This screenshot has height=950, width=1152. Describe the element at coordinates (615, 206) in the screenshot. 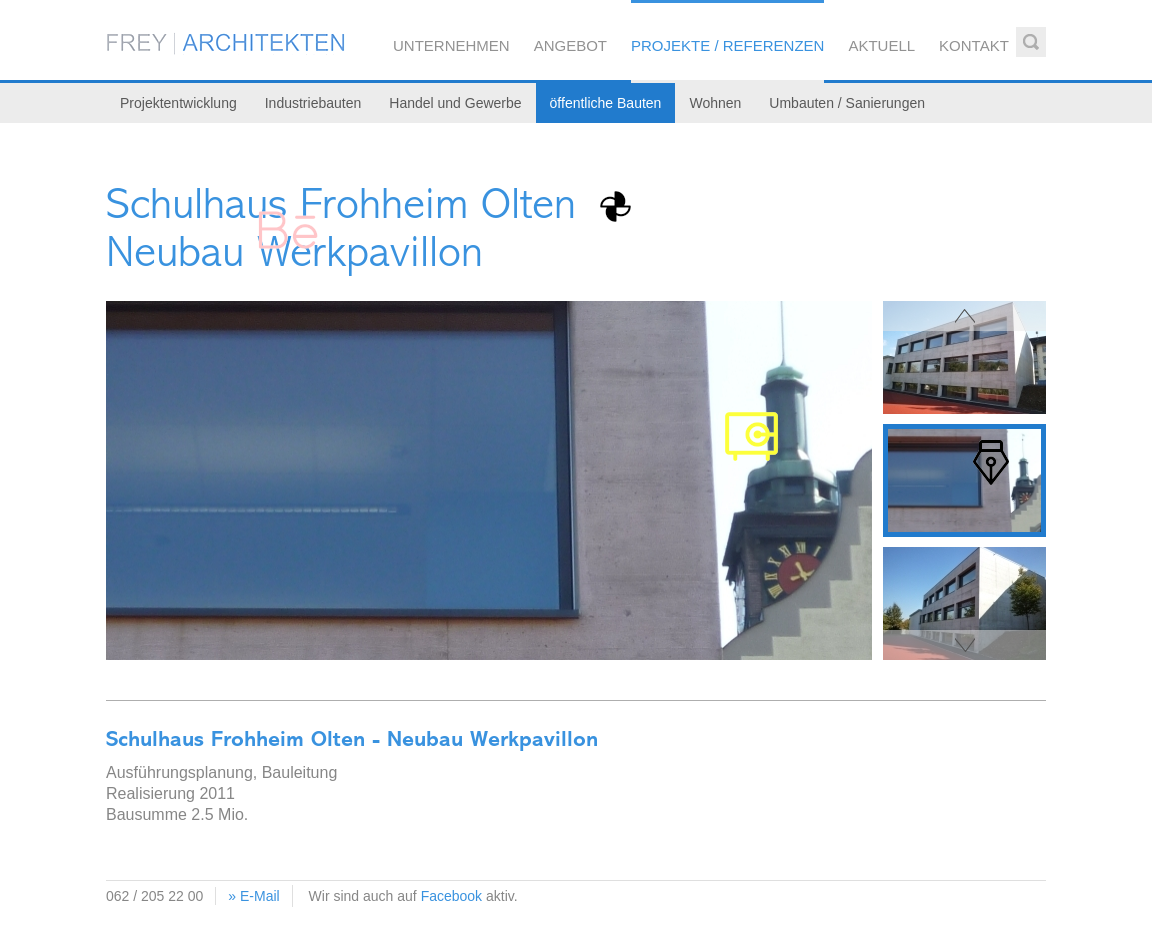

I see `open google photos` at that location.